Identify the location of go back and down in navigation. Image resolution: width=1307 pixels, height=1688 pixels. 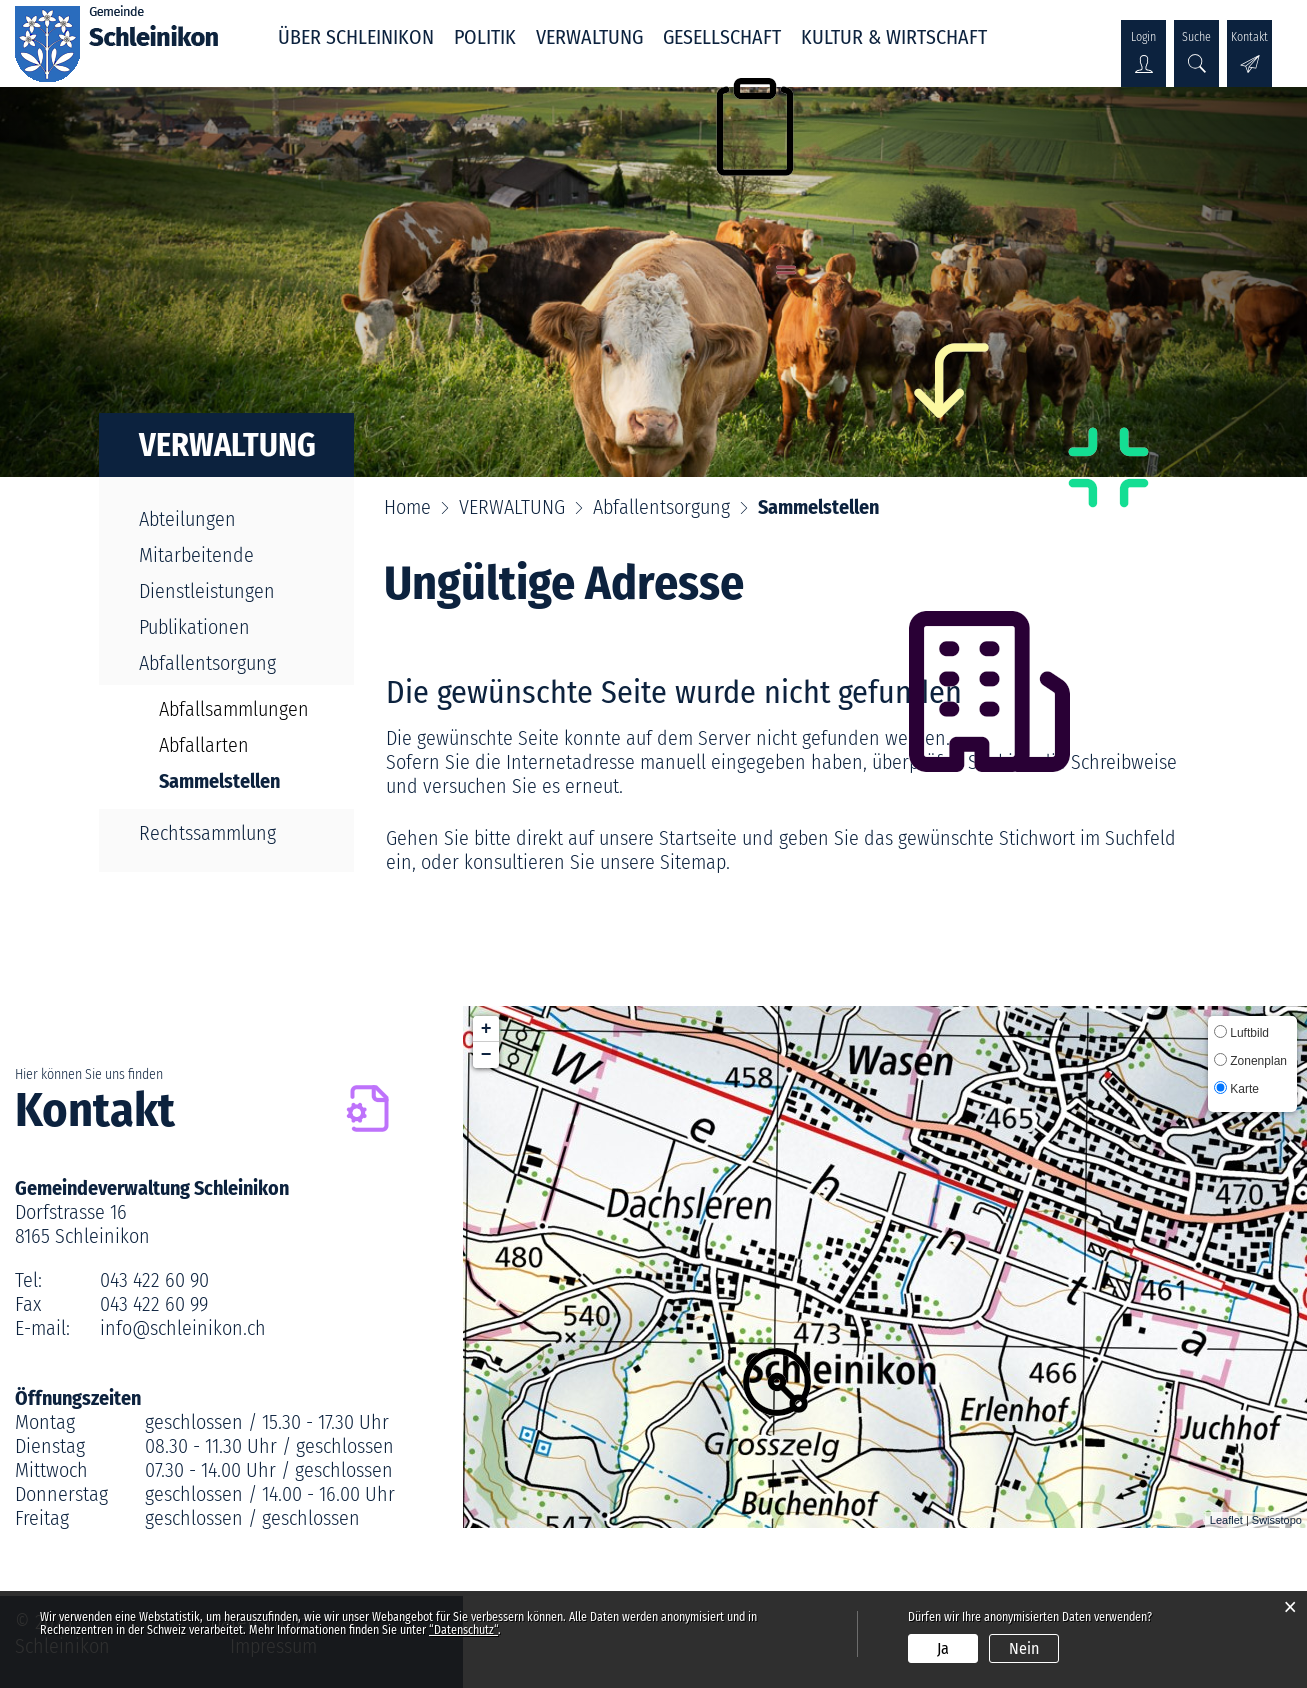
(951, 380).